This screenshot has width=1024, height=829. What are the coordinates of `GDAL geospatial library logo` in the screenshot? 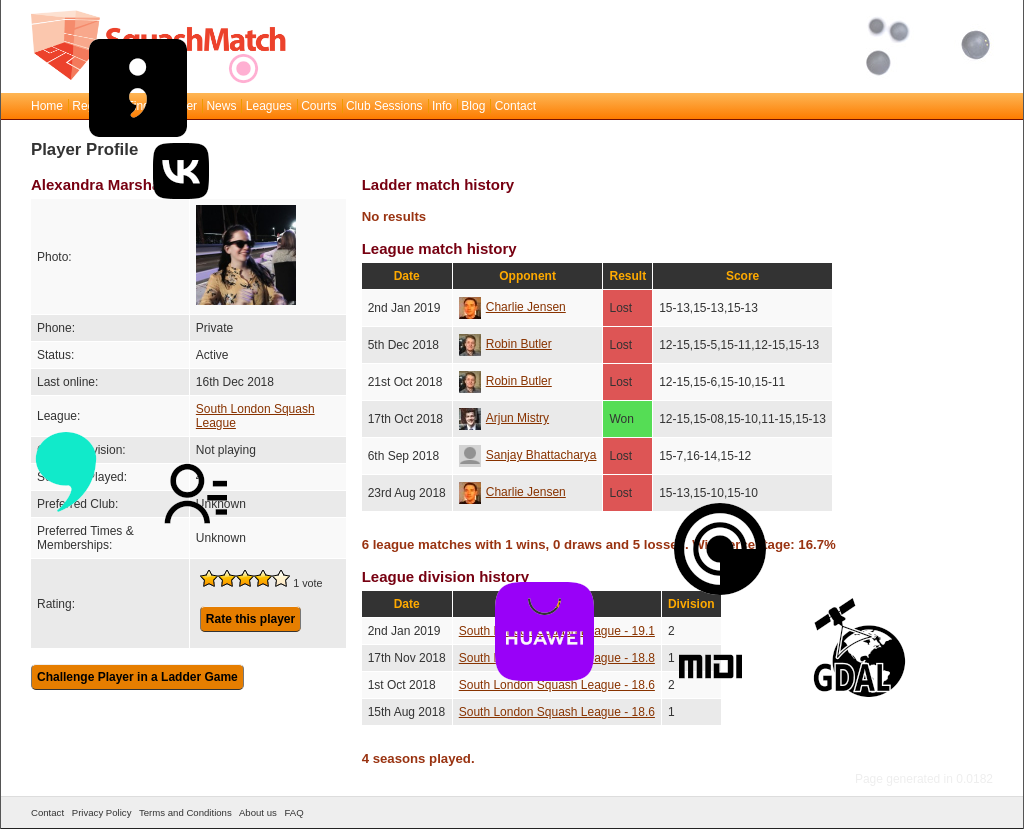 It's located at (859, 647).